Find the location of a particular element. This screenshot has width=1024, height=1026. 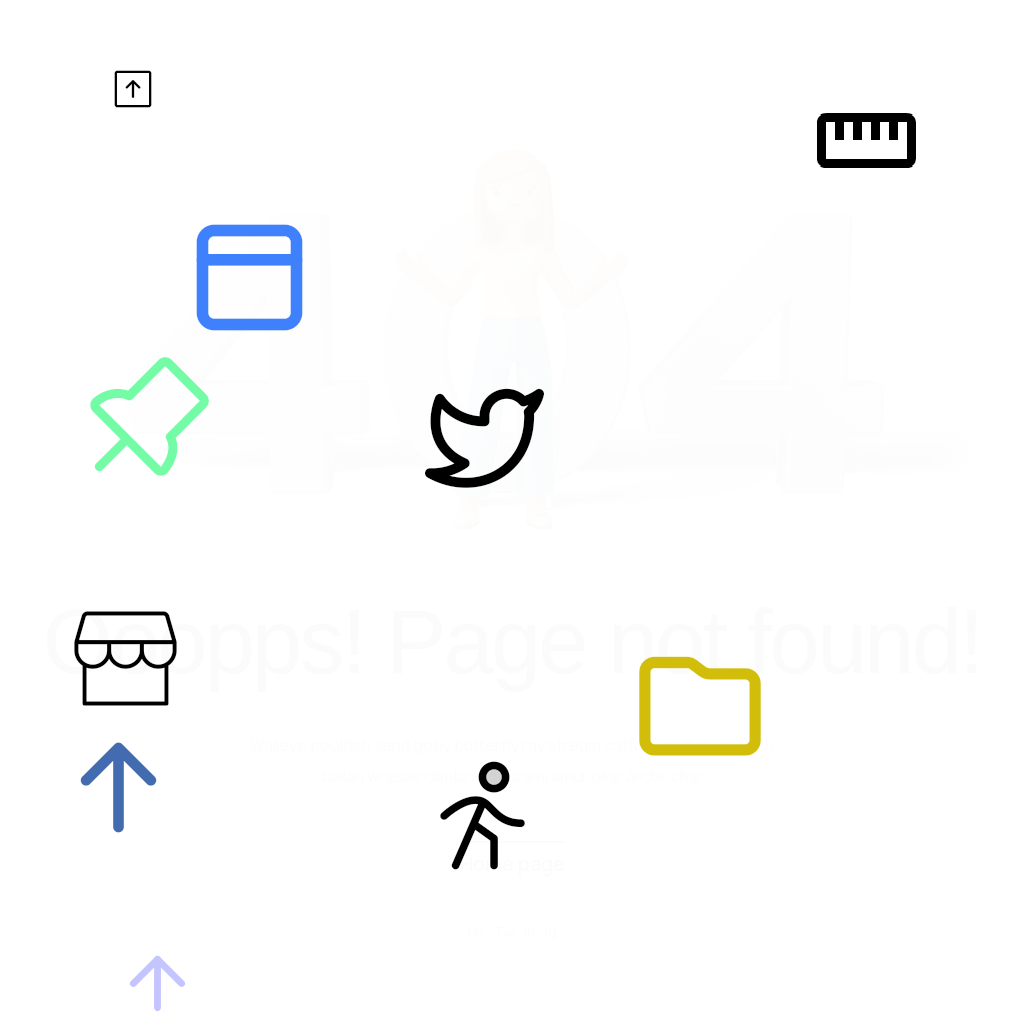

open Twitter app or profile is located at coordinates (484, 438).